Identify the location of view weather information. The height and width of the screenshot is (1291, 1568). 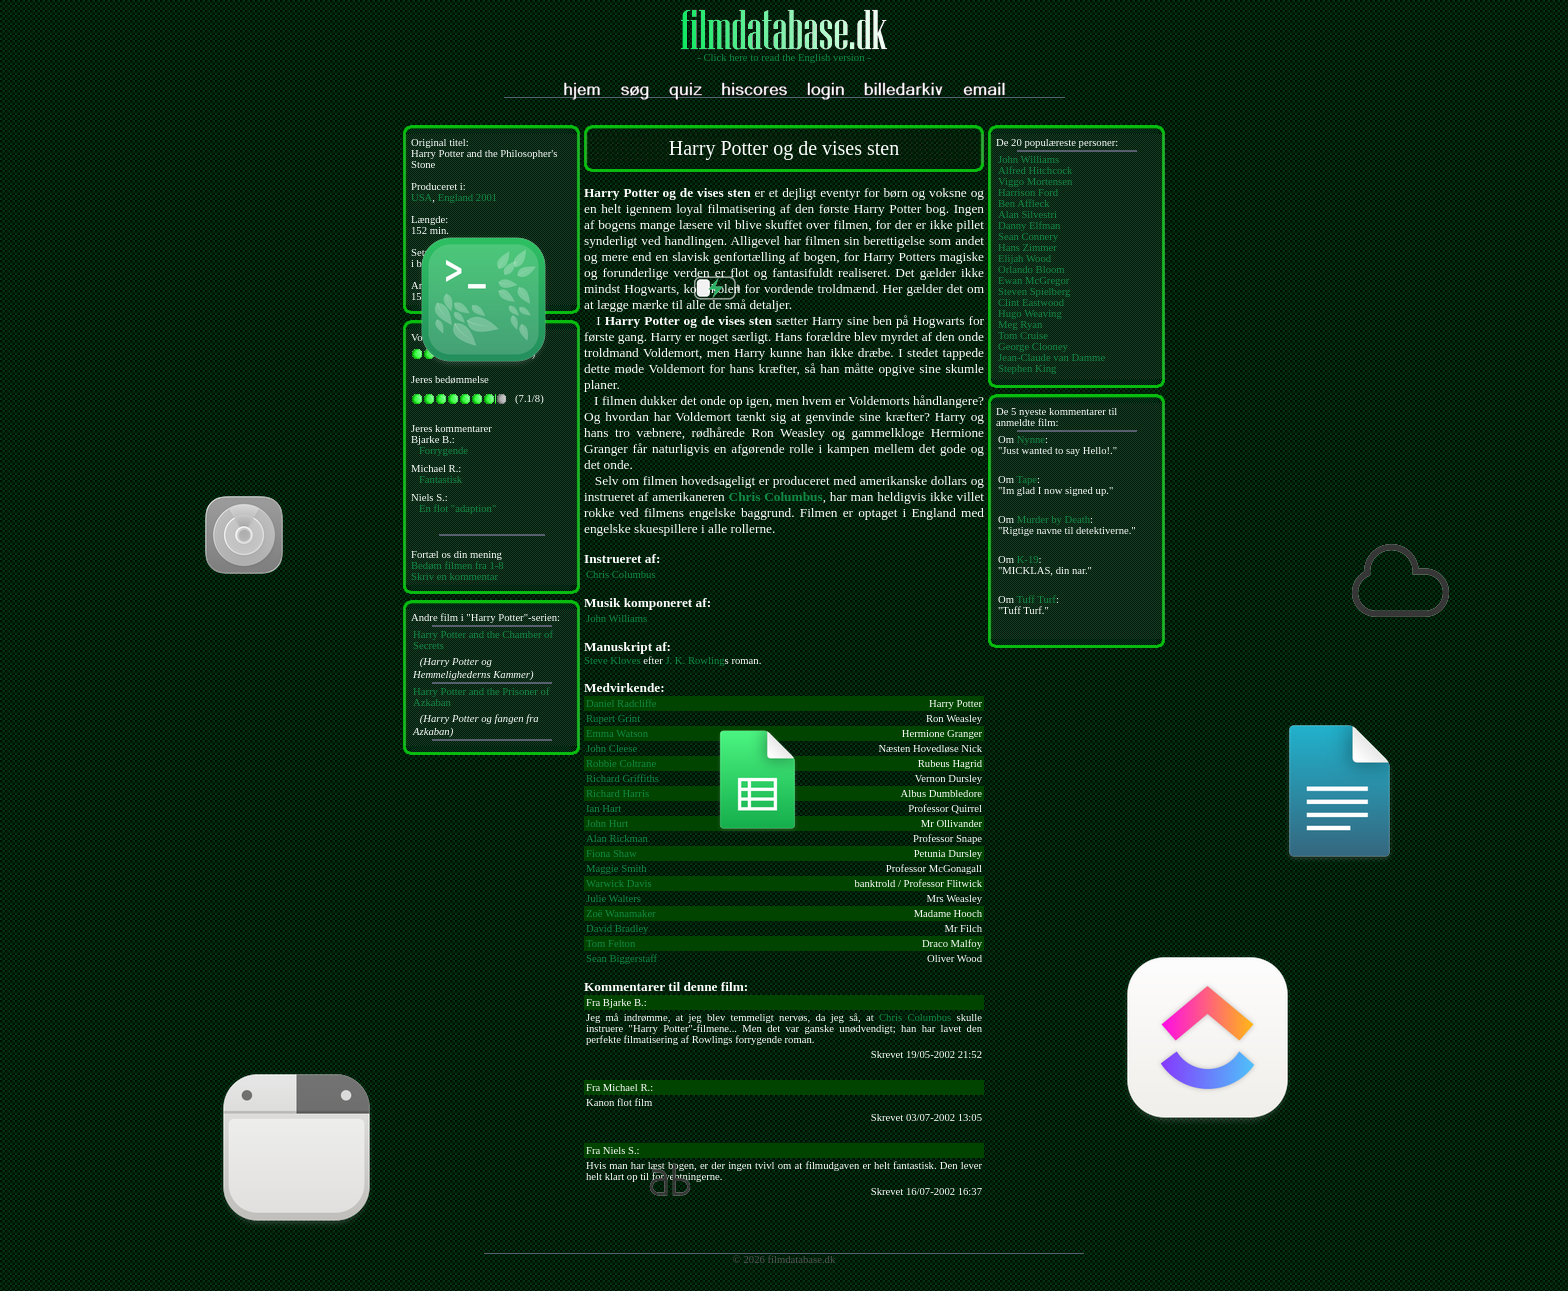
(1400, 580).